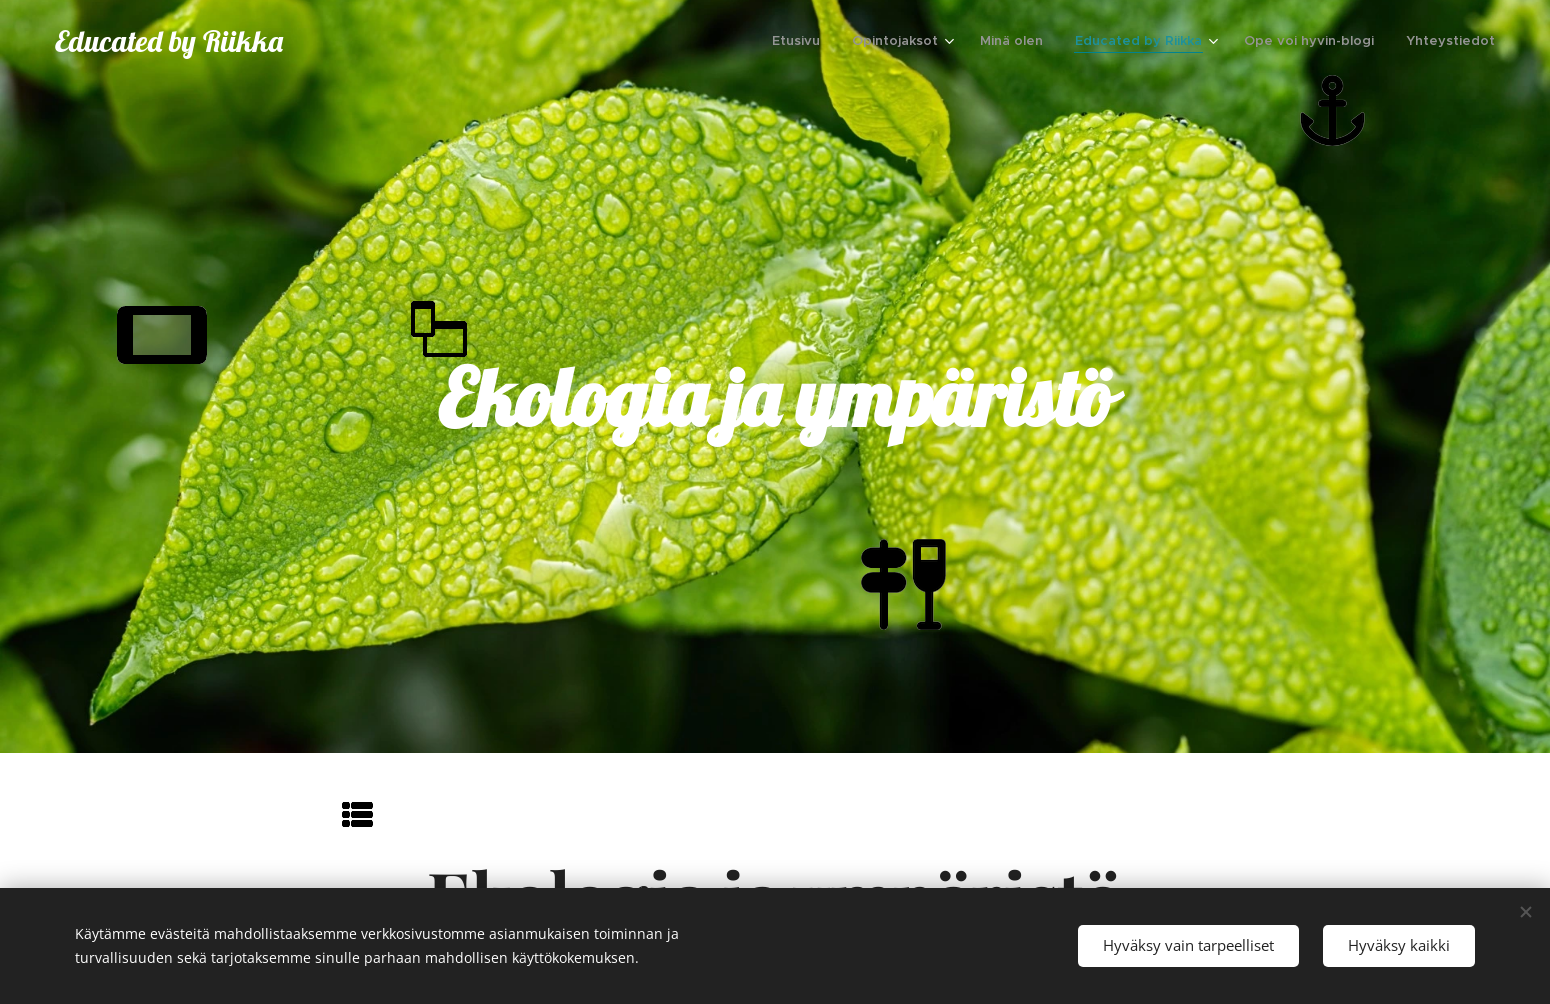 The width and height of the screenshot is (1550, 1004). I want to click on find tapas restaurants nearby, so click(904, 584).